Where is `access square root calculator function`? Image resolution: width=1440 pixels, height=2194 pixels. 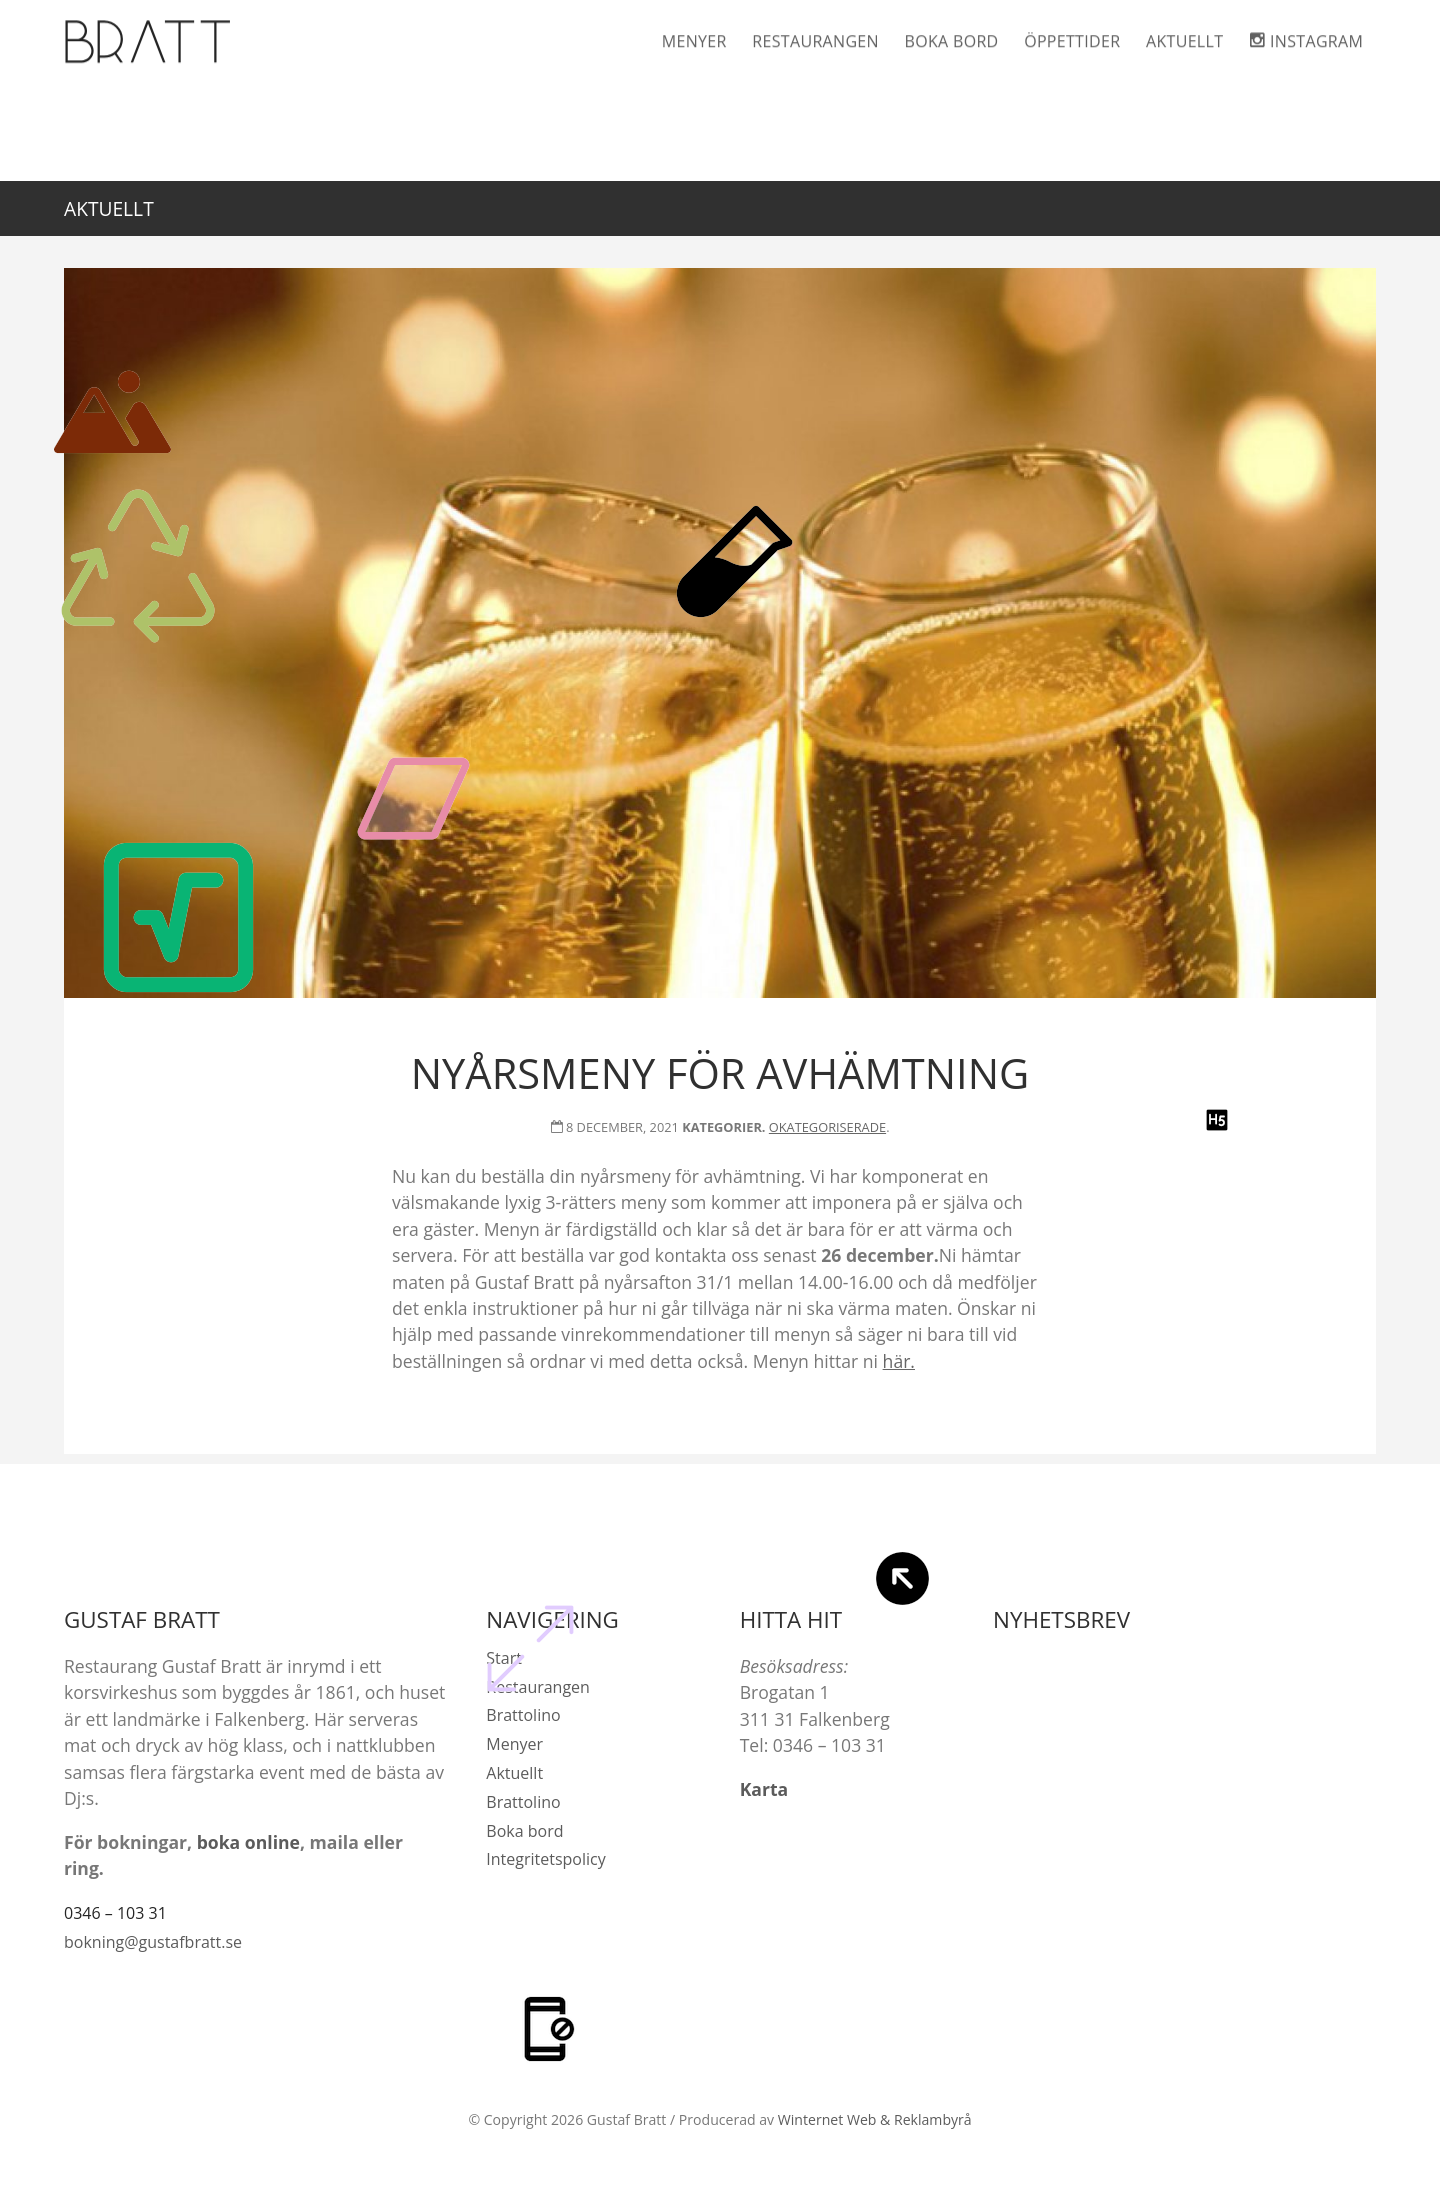
access square root calculator function is located at coordinates (178, 917).